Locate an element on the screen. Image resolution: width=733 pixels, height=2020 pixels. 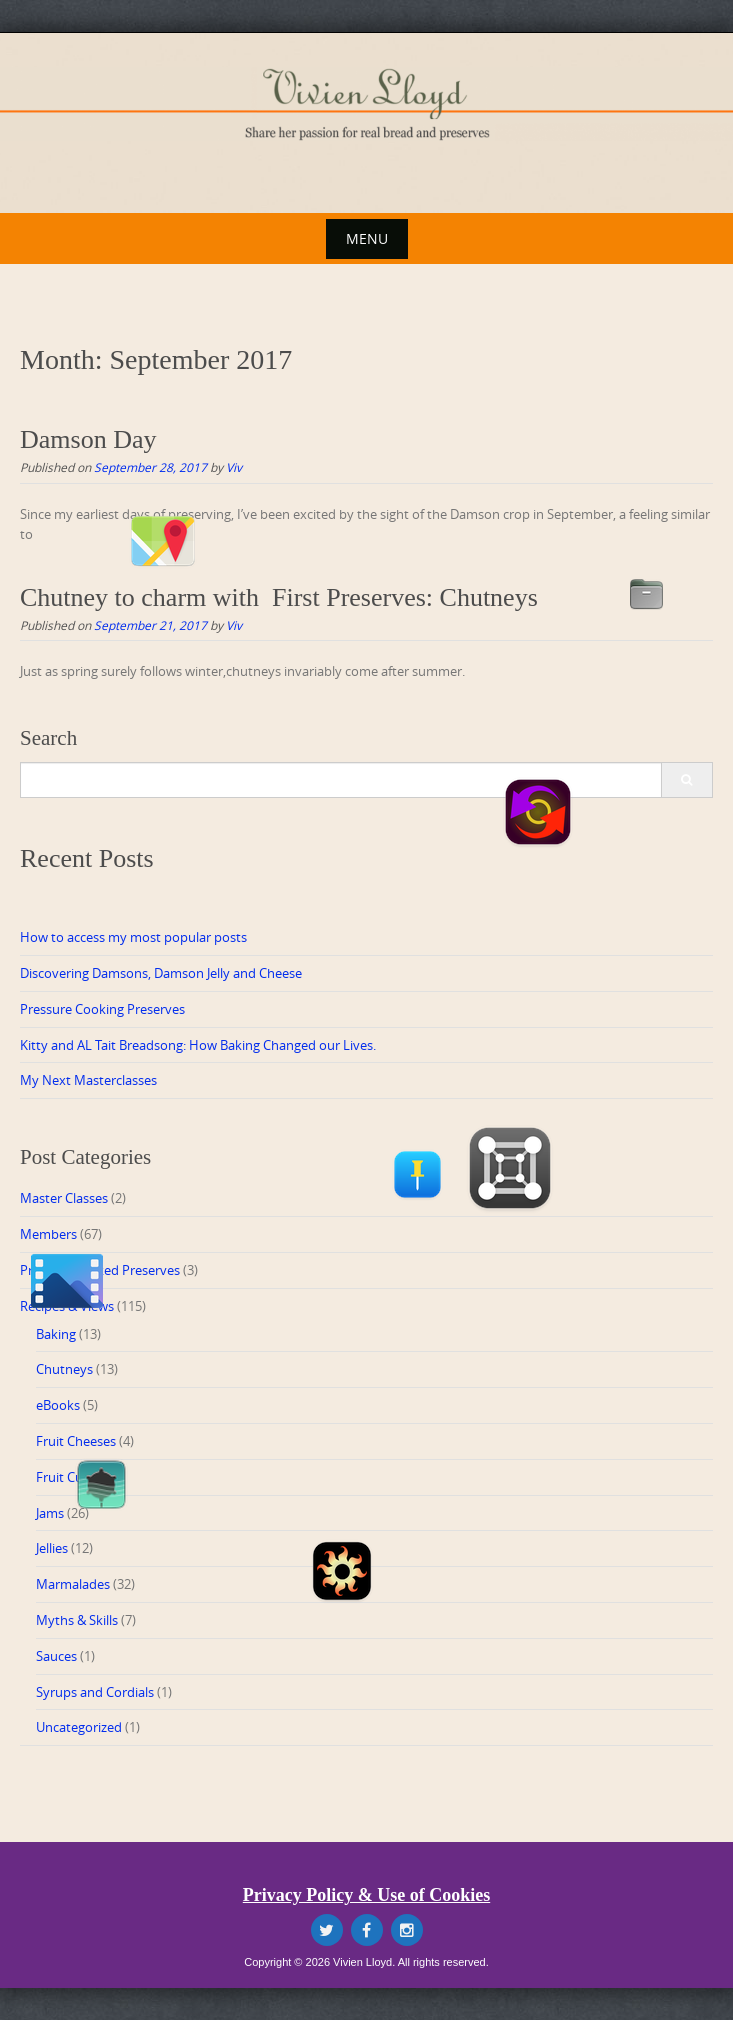
launch Hearts of Iron 4 strategy game is located at coordinates (342, 1571).